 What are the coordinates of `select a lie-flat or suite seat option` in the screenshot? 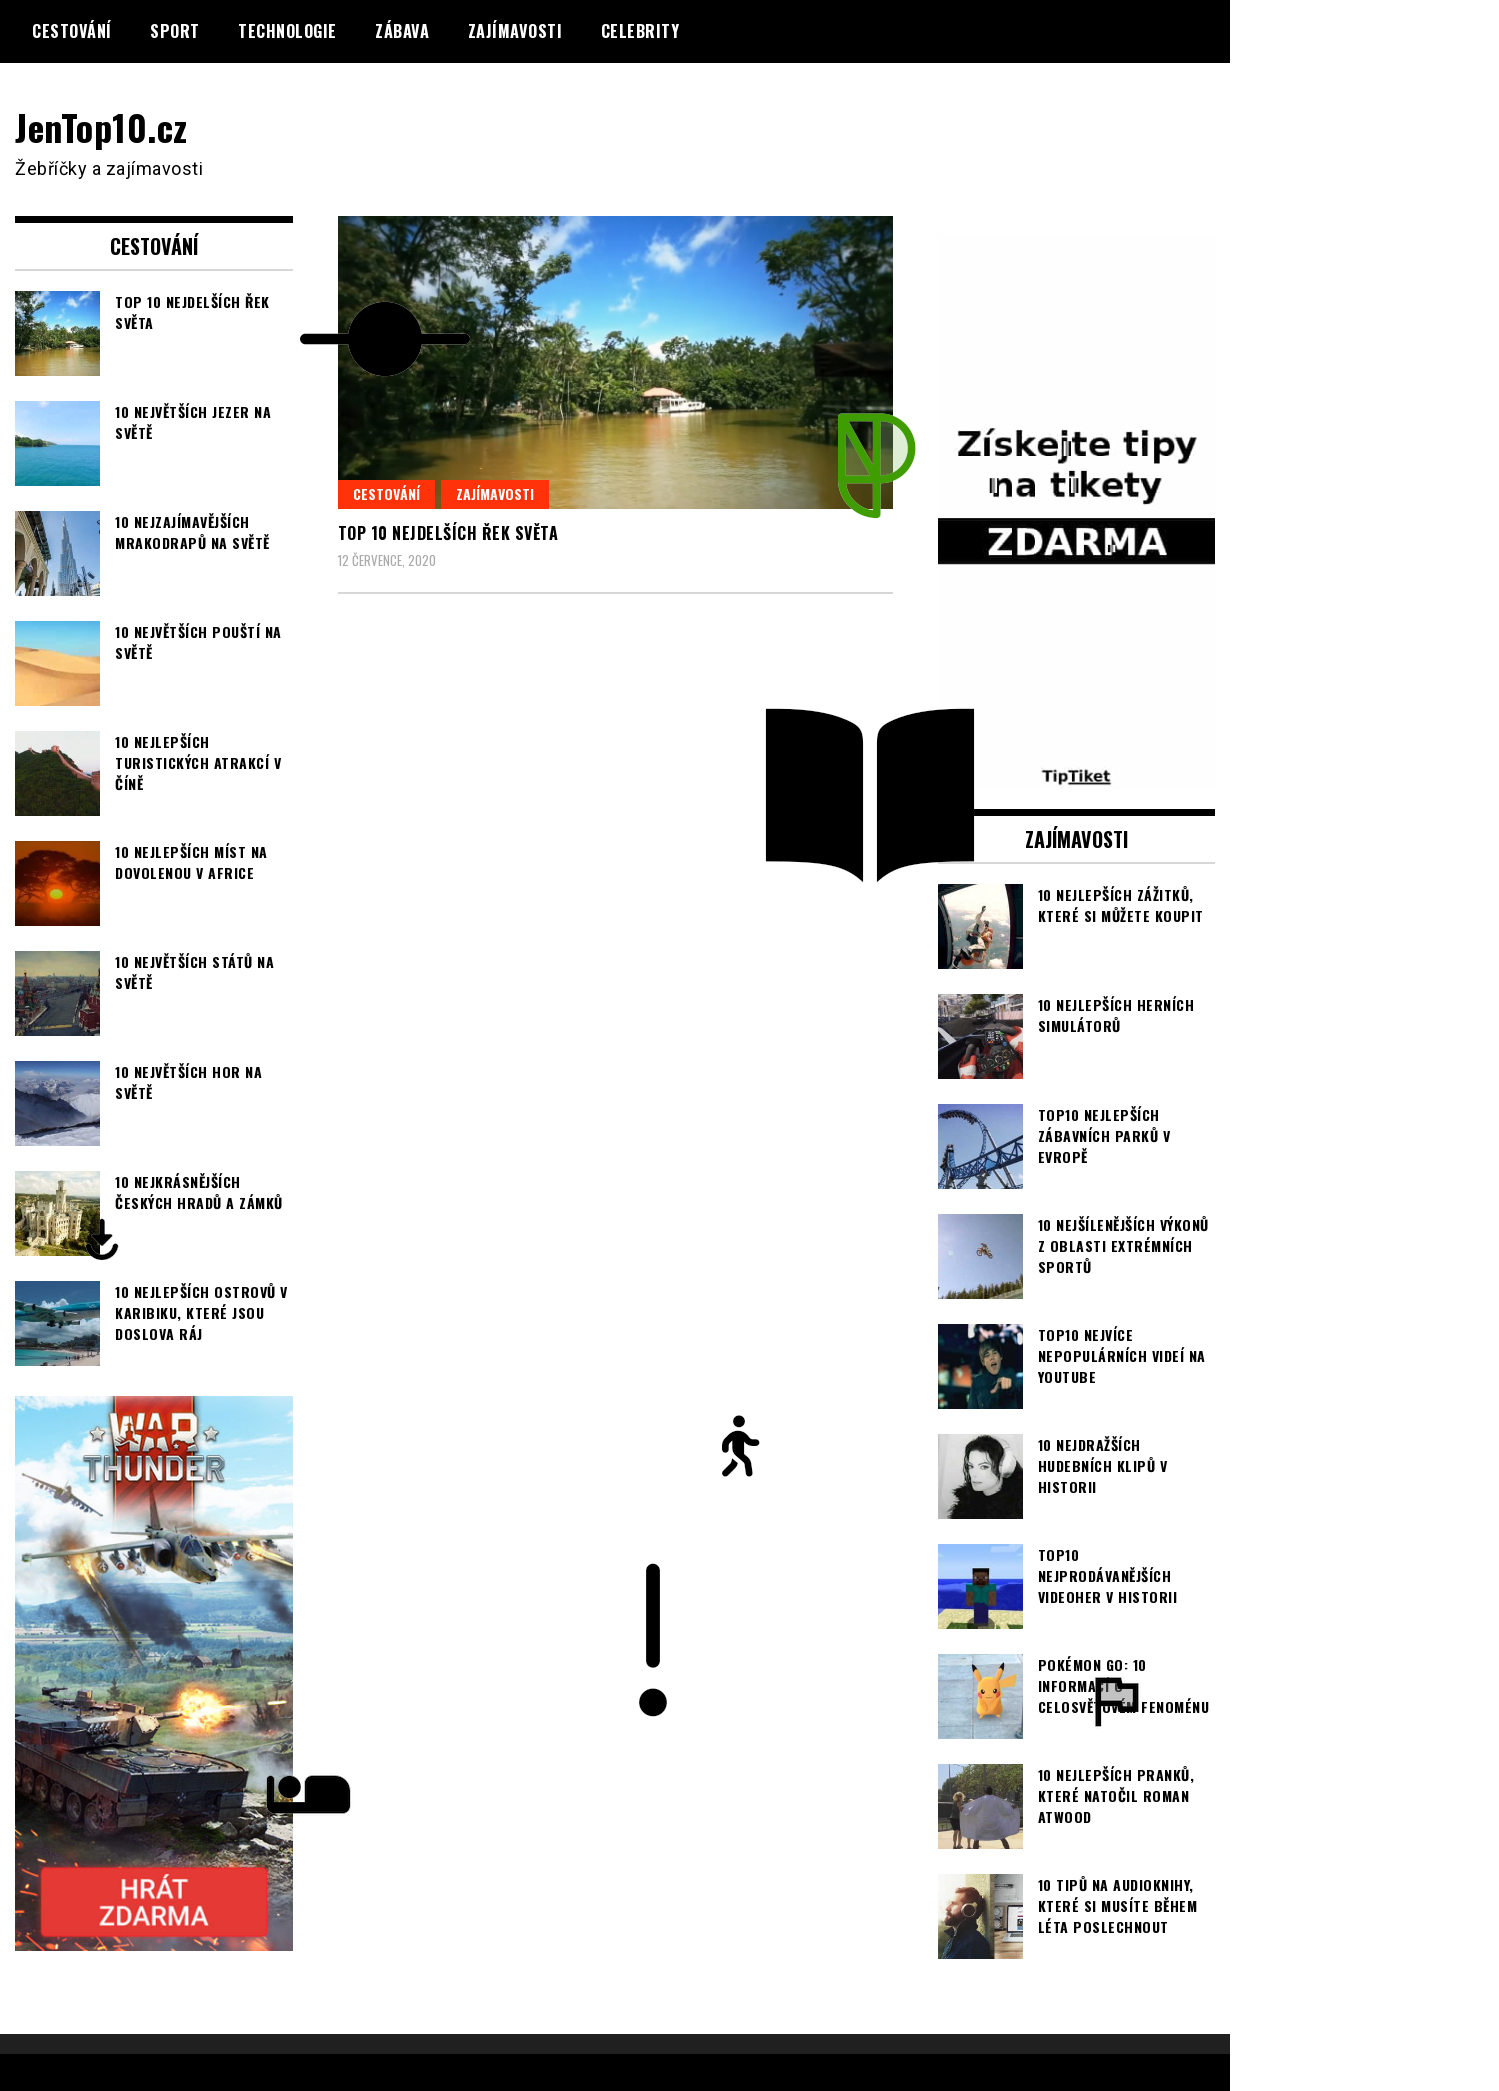 It's located at (308, 1794).